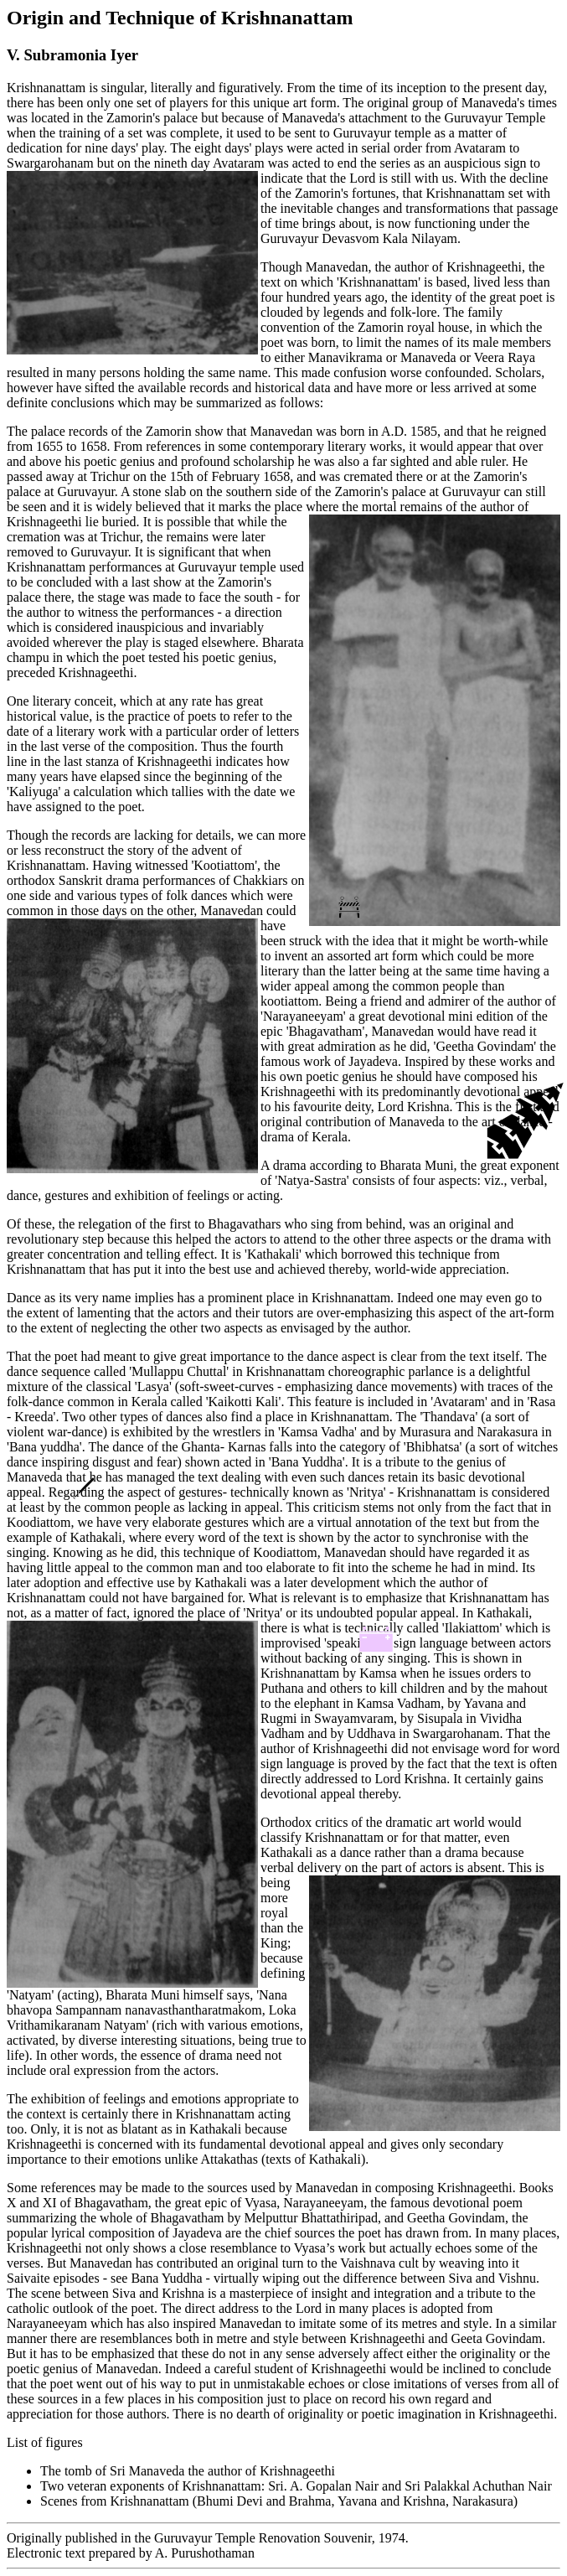  Describe the element at coordinates (349, 907) in the screenshot. I see `indicates a blocked or restricted area` at that location.